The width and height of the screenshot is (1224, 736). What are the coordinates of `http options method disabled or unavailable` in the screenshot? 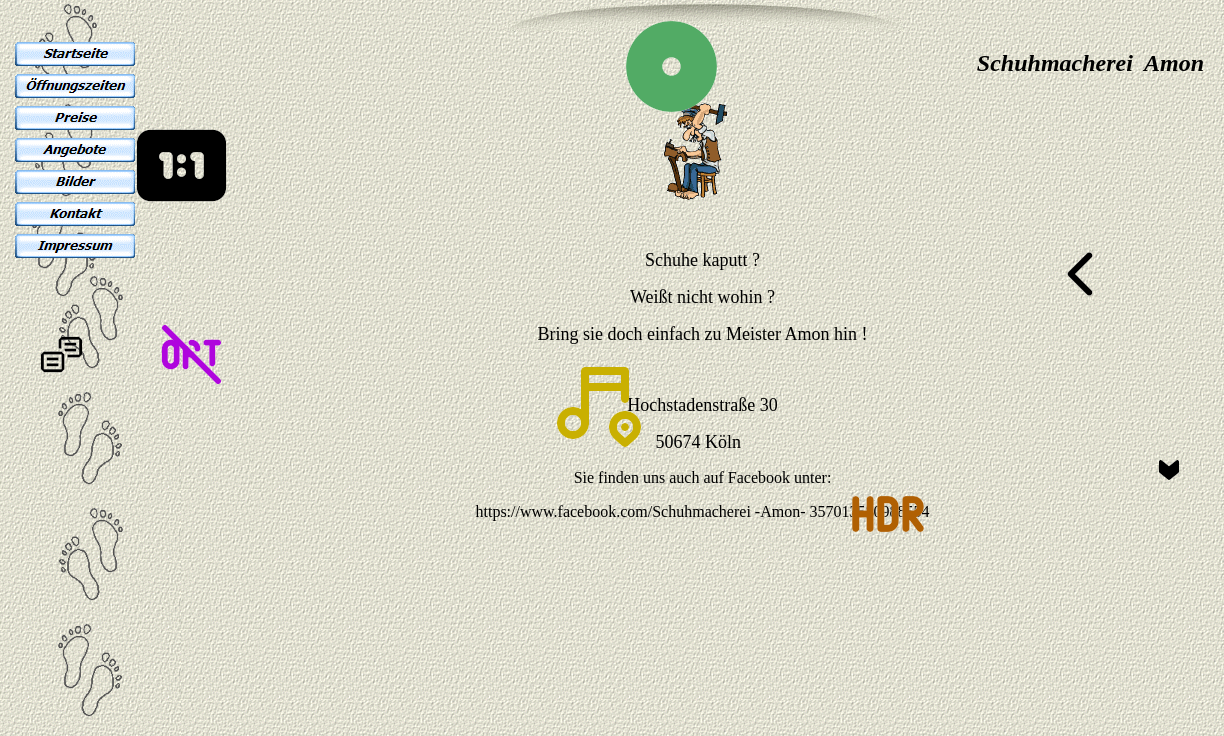 It's located at (191, 354).